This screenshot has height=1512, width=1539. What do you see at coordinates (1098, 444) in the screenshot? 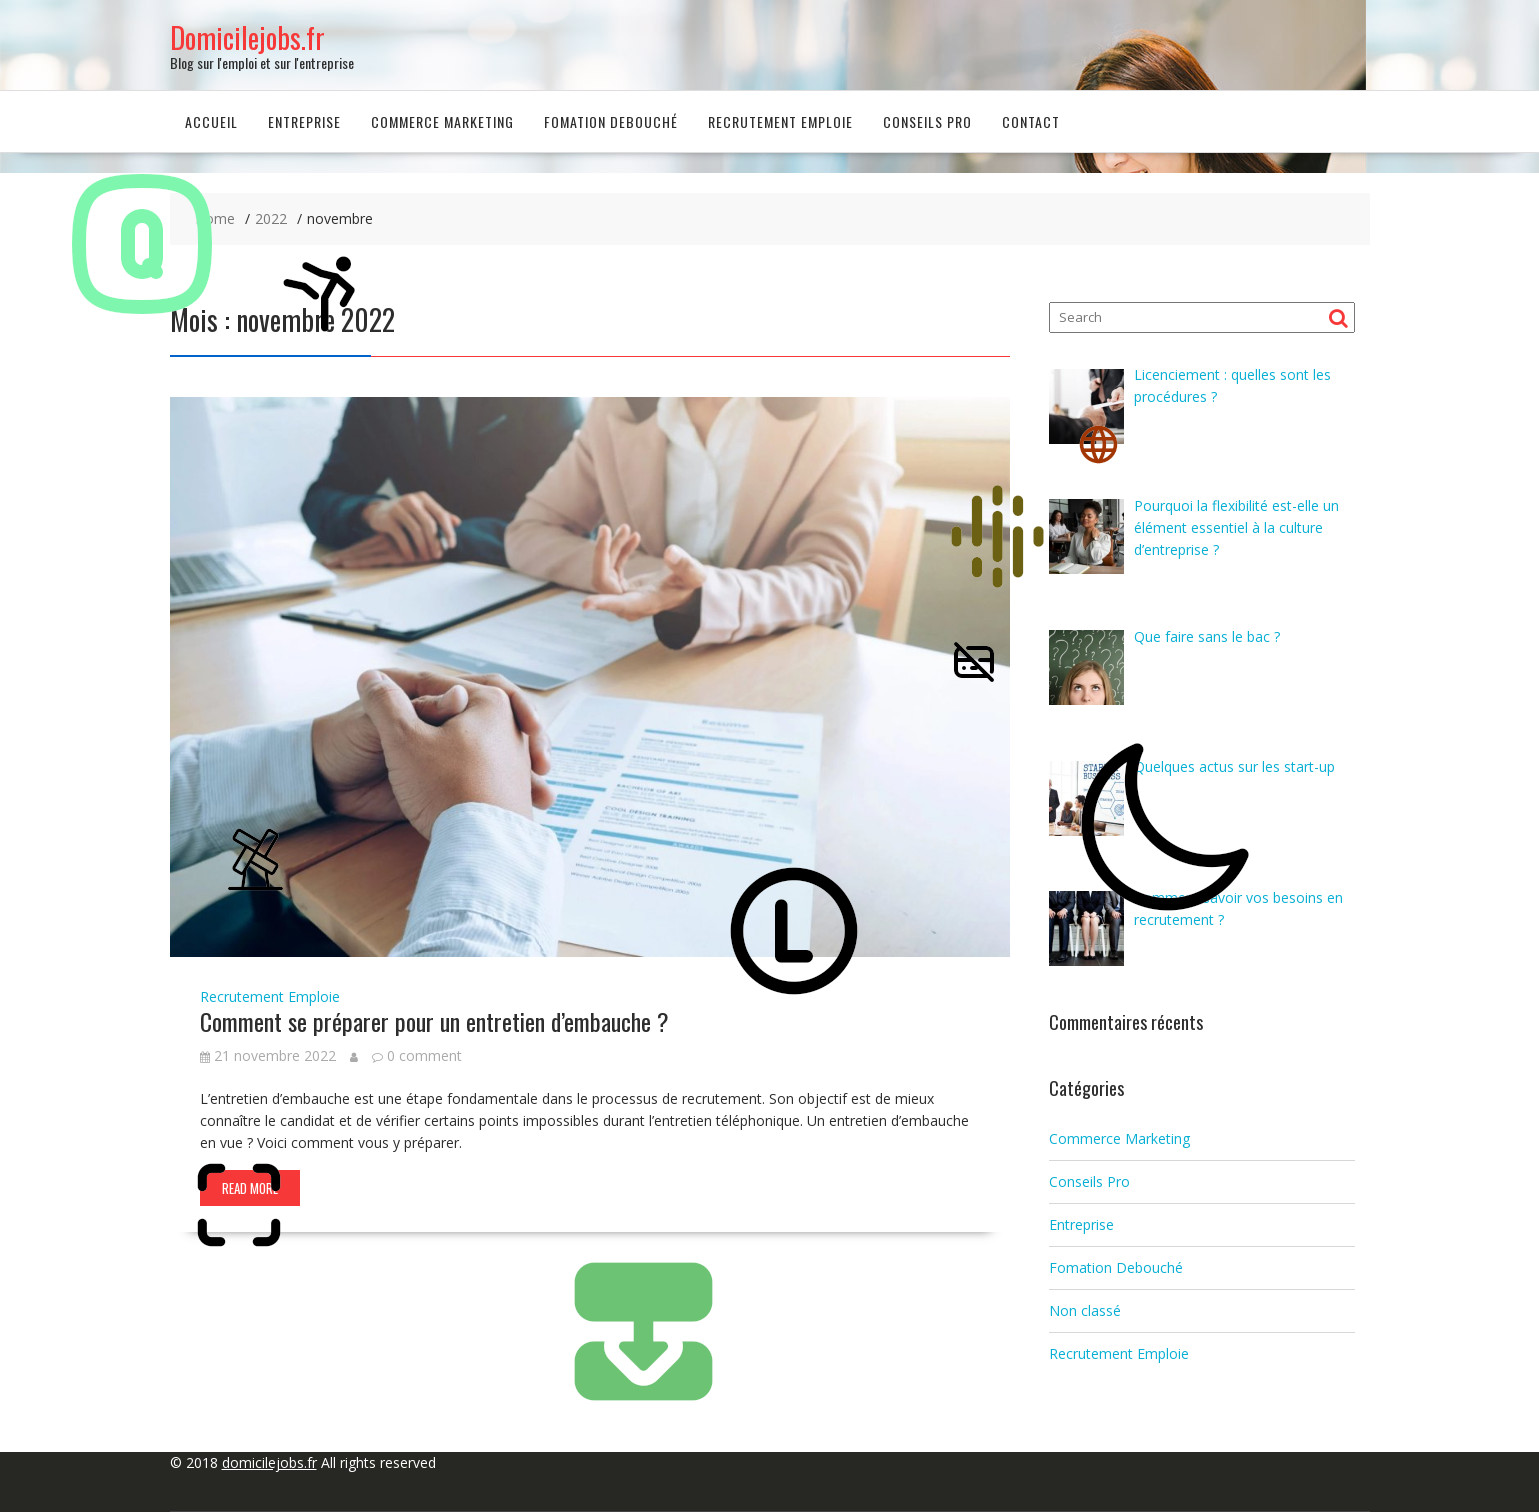
I see `switch to global or worldwide view` at bounding box center [1098, 444].